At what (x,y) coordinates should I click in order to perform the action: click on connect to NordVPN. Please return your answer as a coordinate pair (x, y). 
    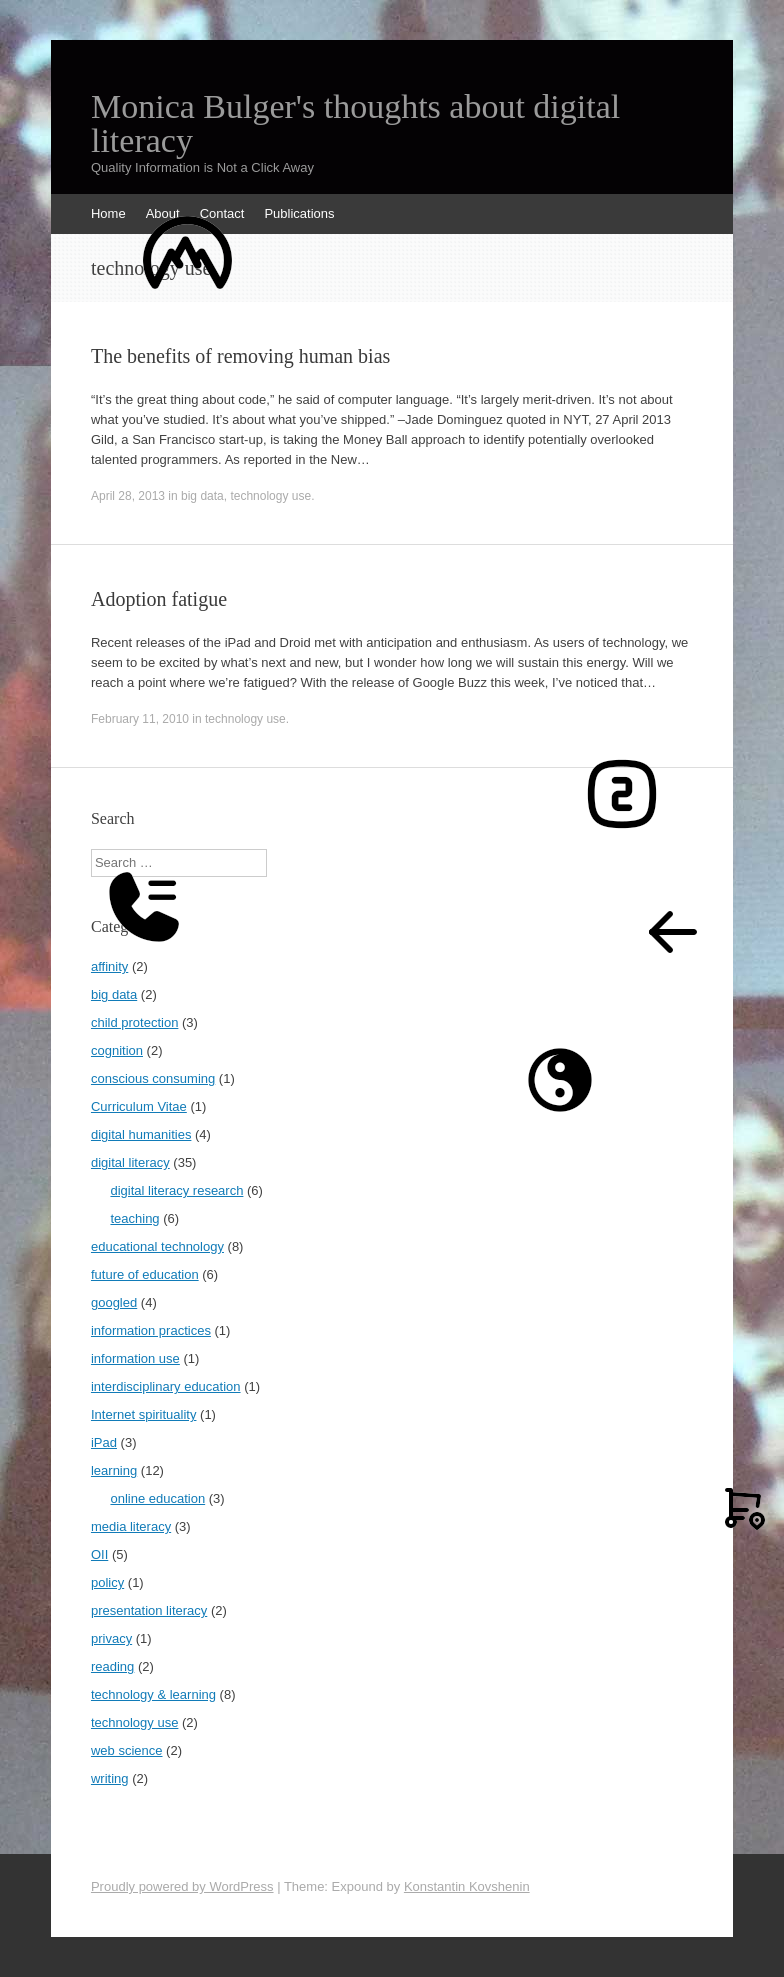
    Looking at the image, I should click on (187, 252).